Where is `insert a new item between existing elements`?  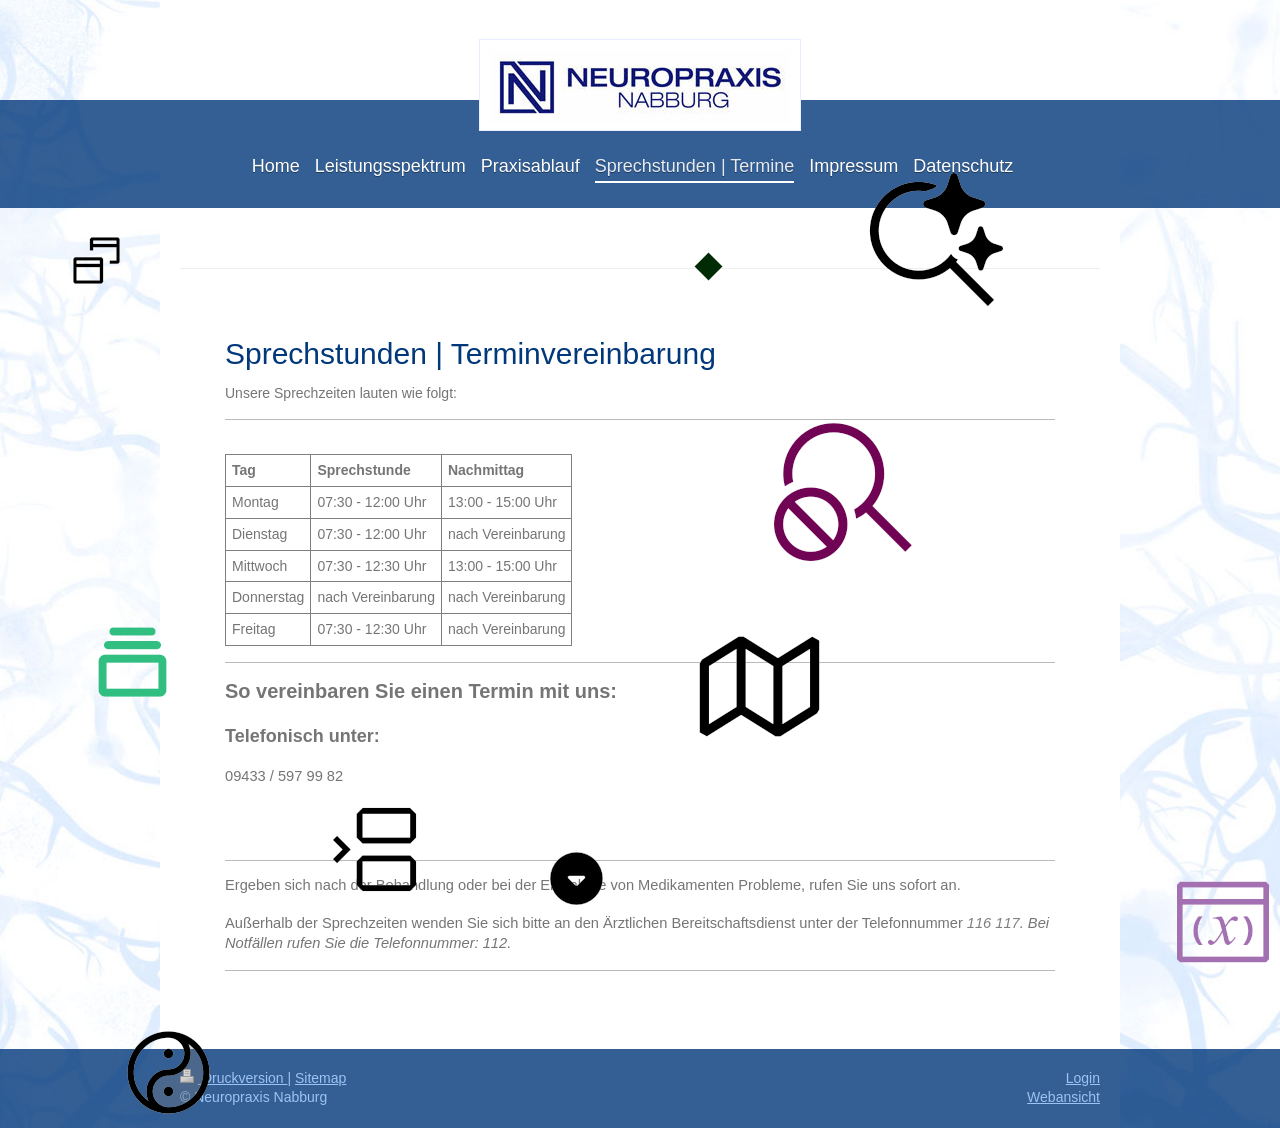 insert a new item between existing elements is located at coordinates (374, 849).